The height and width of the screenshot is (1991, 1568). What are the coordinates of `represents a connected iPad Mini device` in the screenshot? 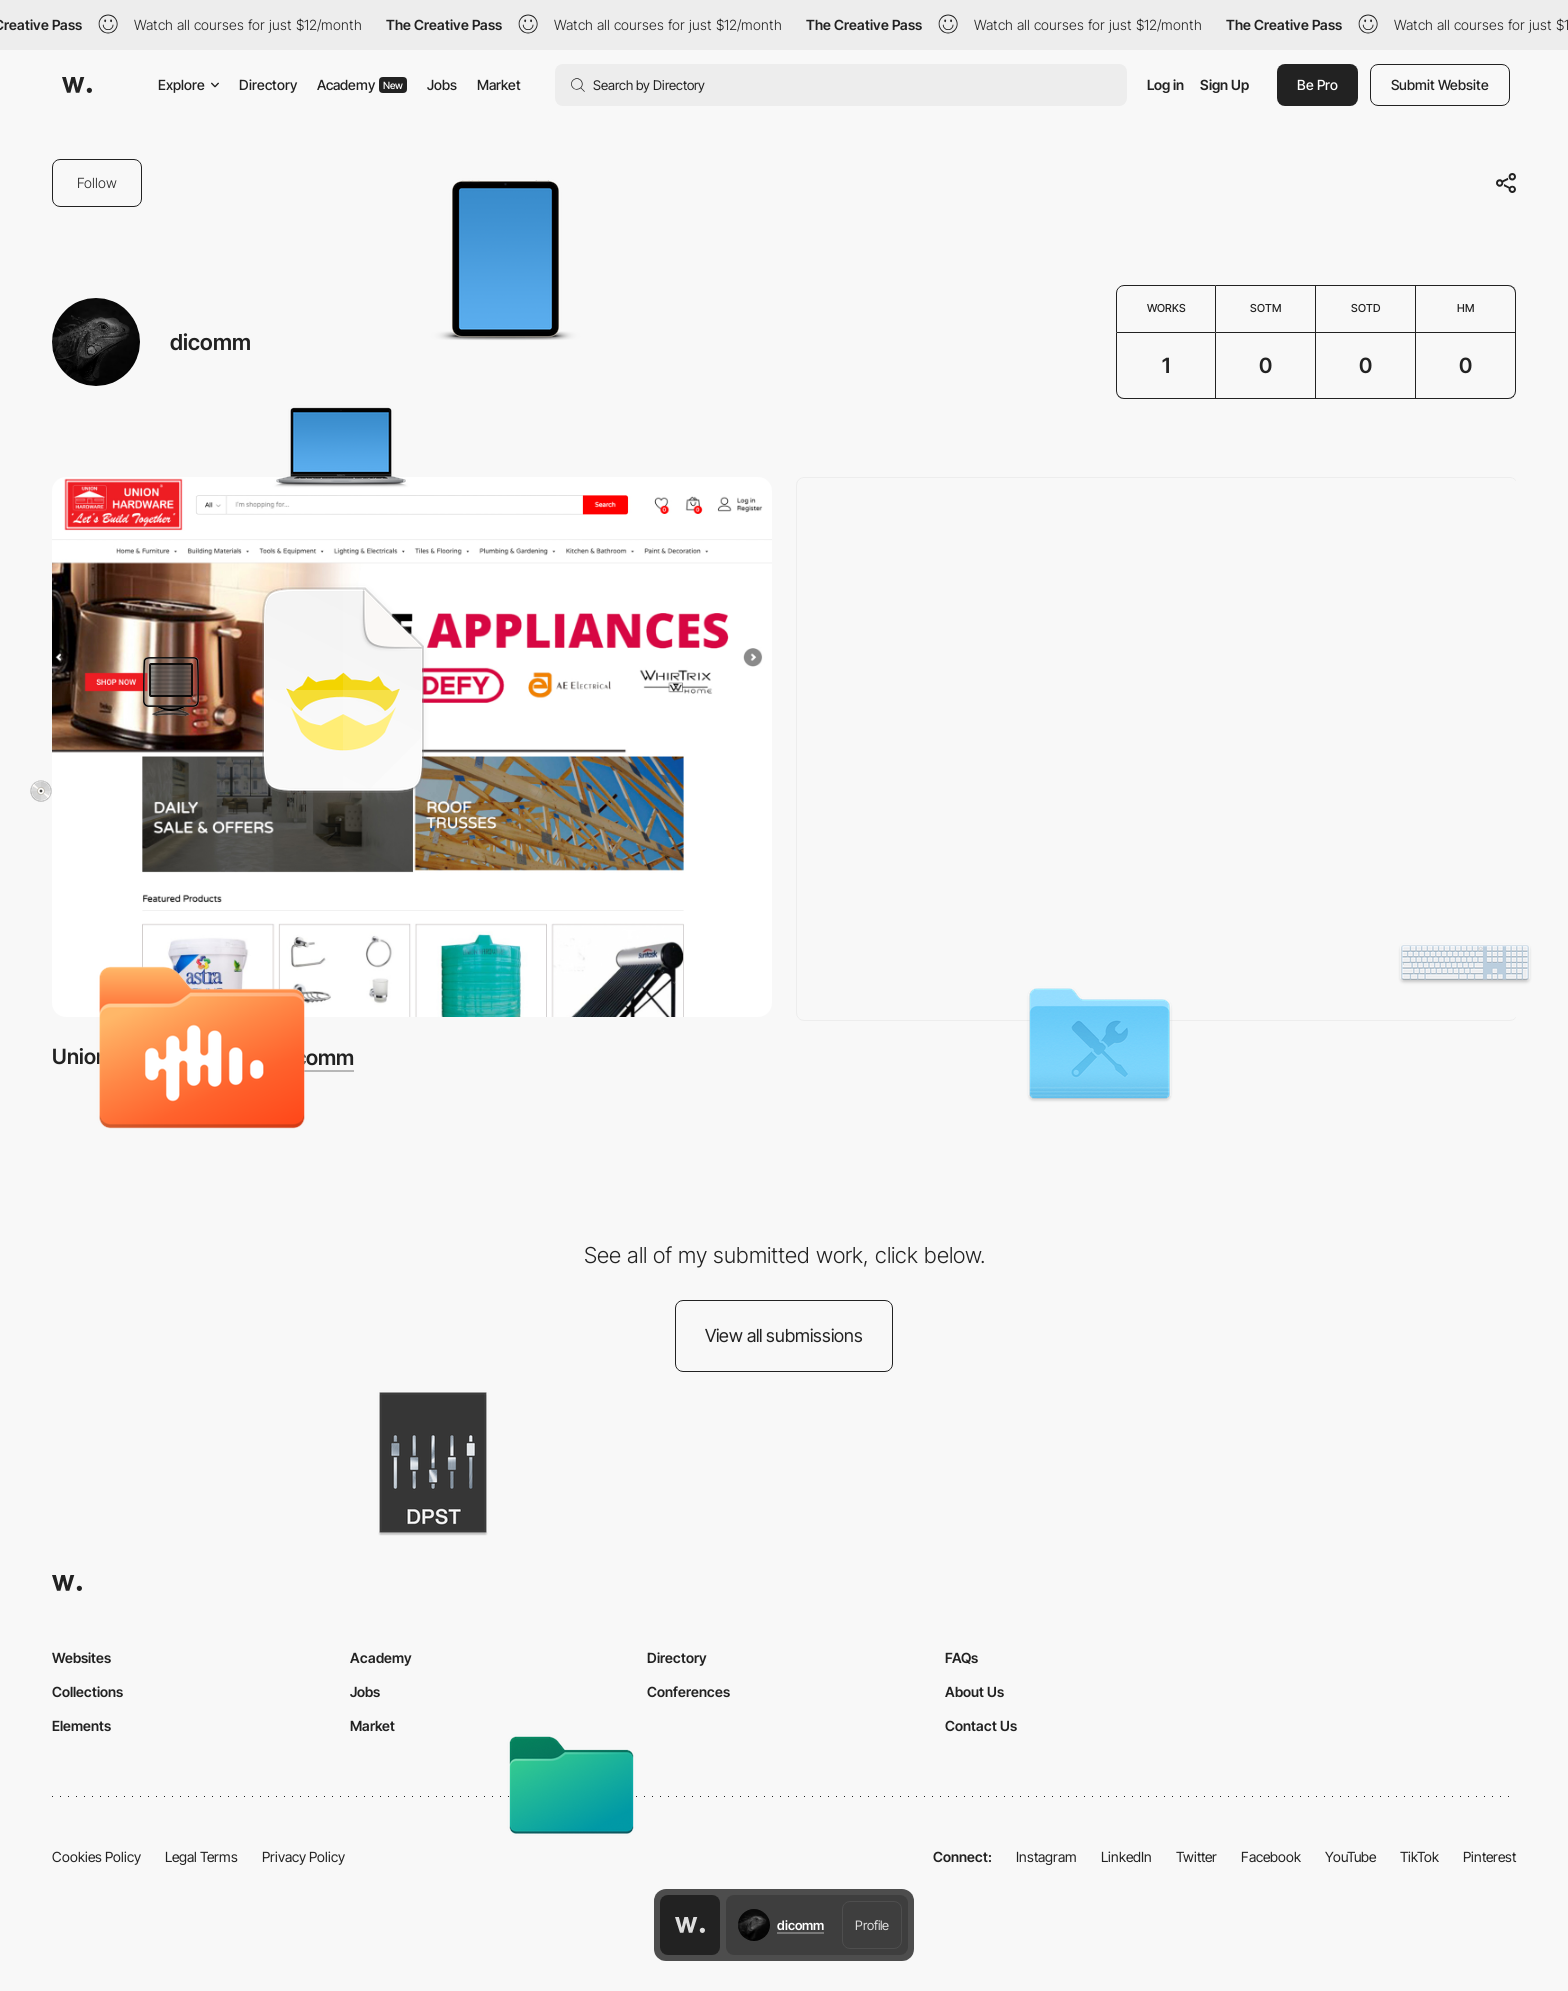 It's located at (505, 242).